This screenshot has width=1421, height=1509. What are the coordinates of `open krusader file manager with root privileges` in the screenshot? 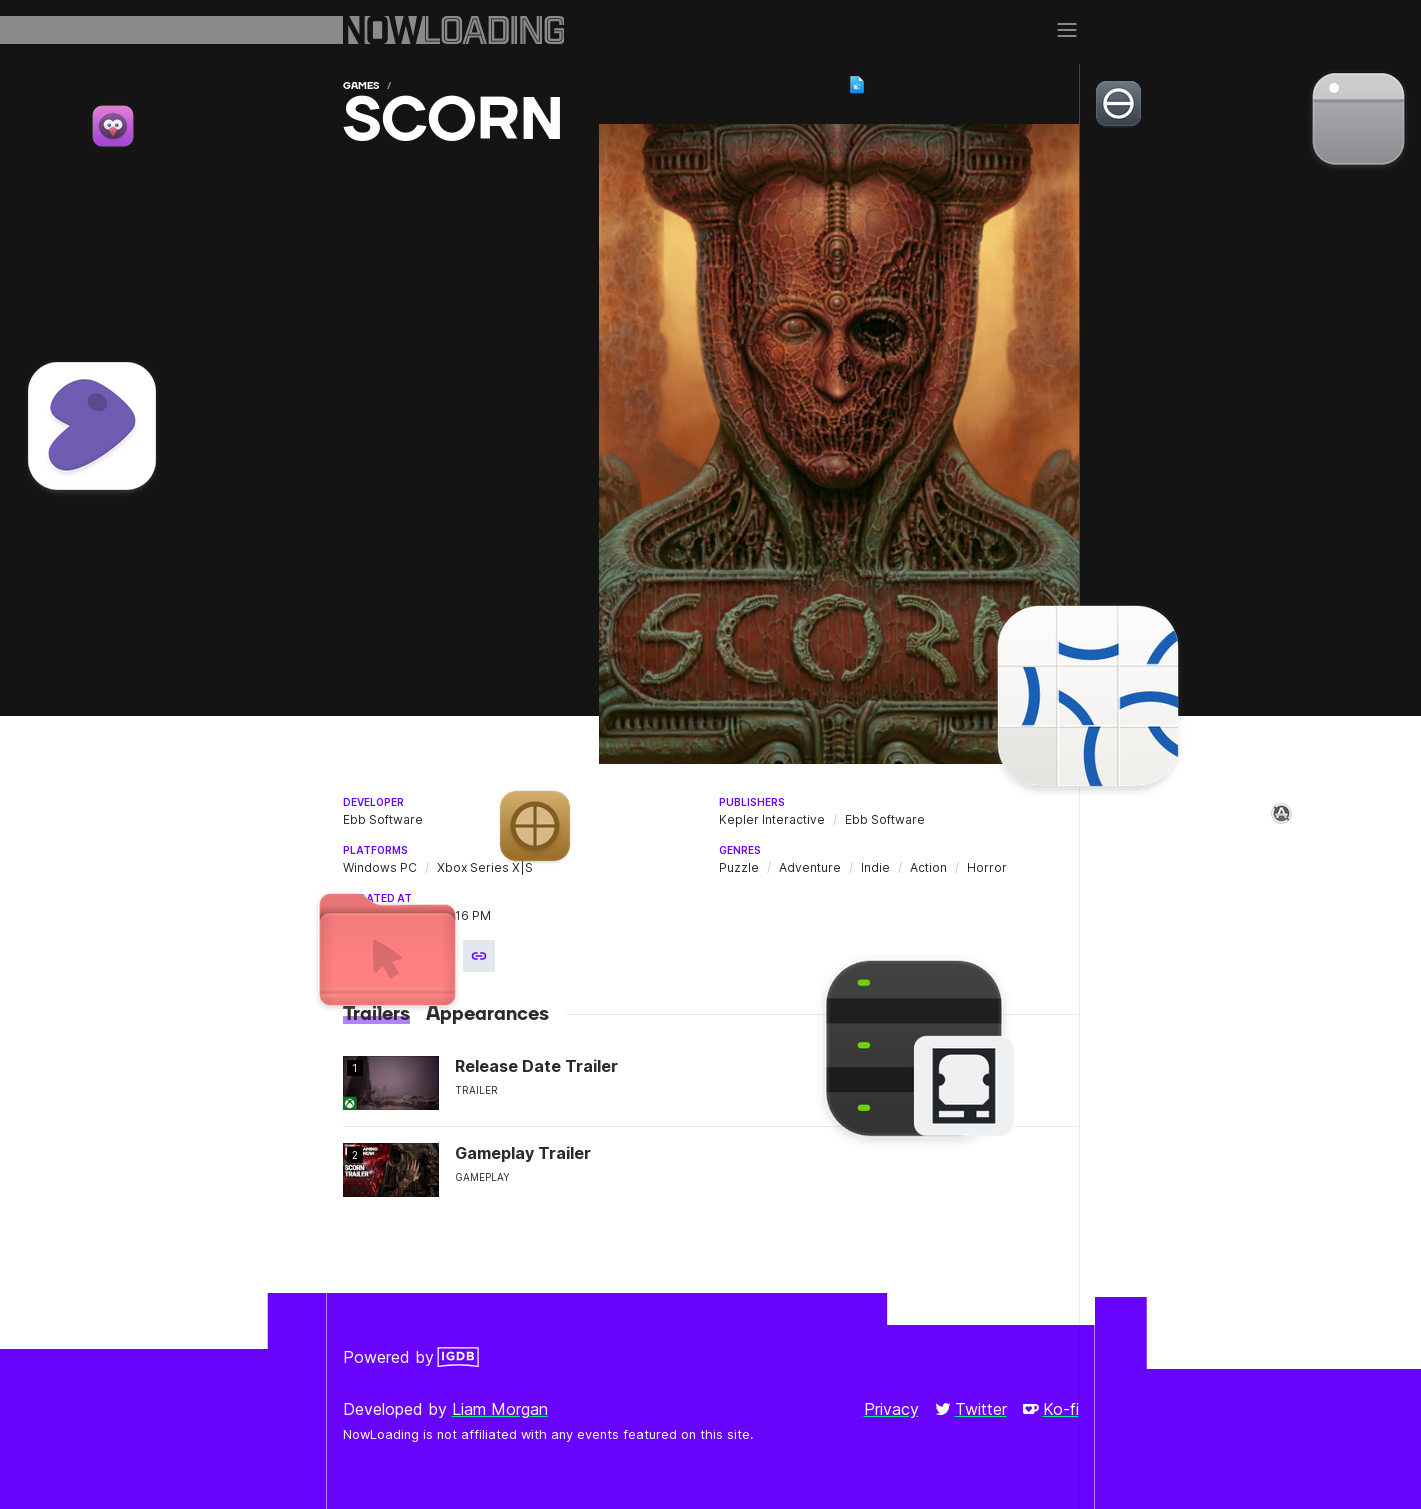 It's located at (387, 949).